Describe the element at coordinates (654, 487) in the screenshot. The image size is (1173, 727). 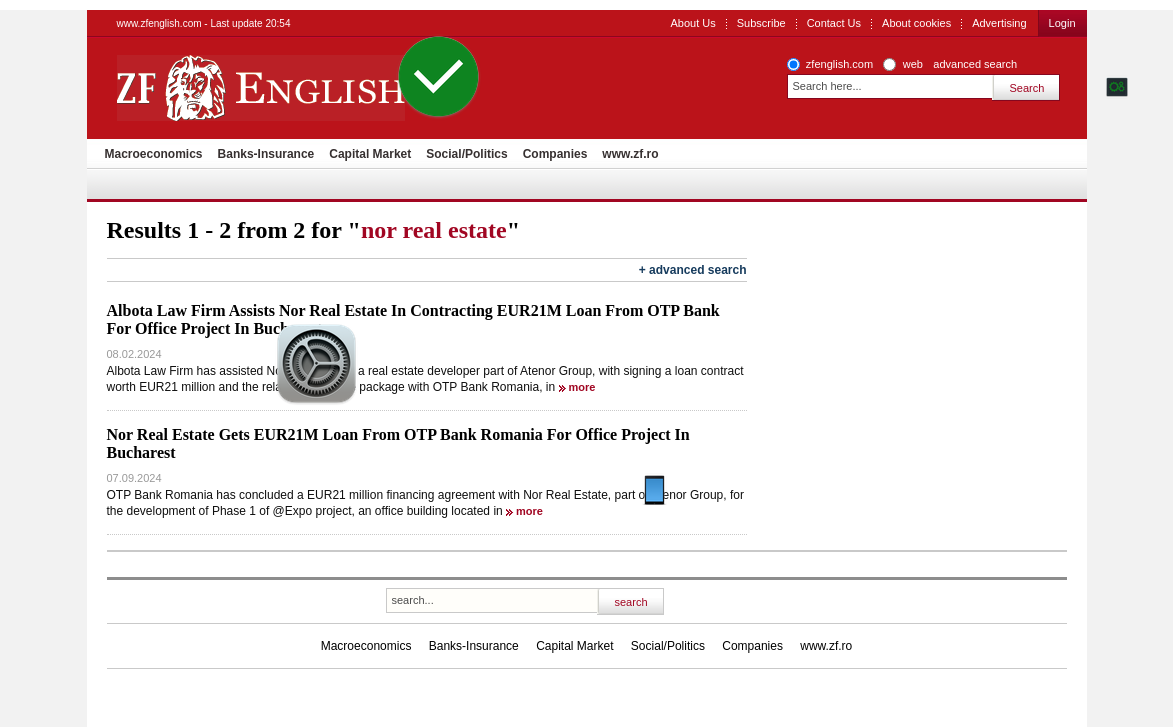
I see `iPad mini device connected via cellular` at that location.